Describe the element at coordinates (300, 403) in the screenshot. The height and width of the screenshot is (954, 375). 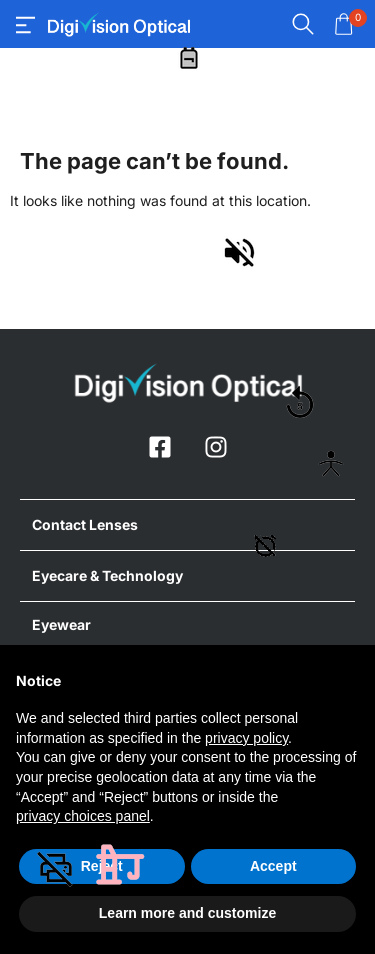
I see `rewind video by 5 seconds` at that location.